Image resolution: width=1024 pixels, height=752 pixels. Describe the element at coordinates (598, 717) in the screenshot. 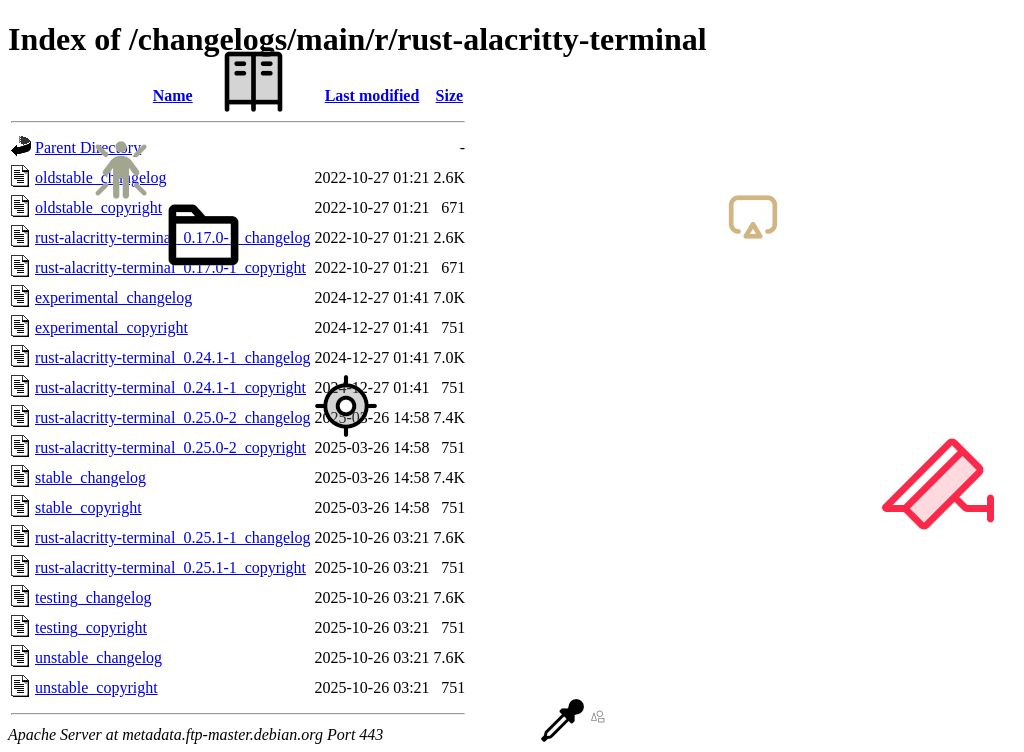

I see `access shape tools or drawing options` at that location.